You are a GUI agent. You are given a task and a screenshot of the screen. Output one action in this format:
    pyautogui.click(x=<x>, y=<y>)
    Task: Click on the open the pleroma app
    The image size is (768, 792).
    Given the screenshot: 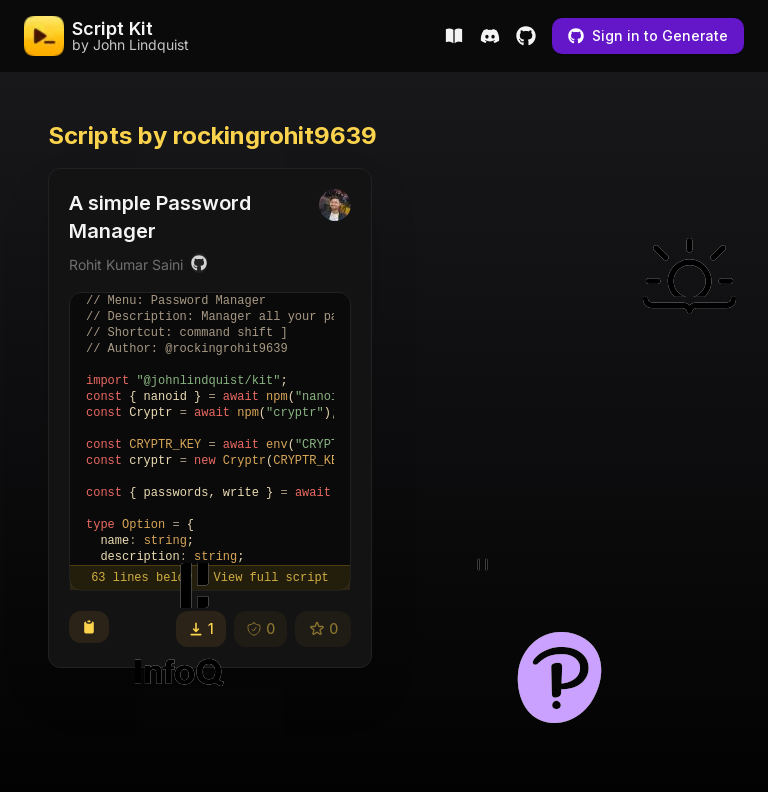 What is the action you would take?
    pyautogui.click(x=194, y=585)
    